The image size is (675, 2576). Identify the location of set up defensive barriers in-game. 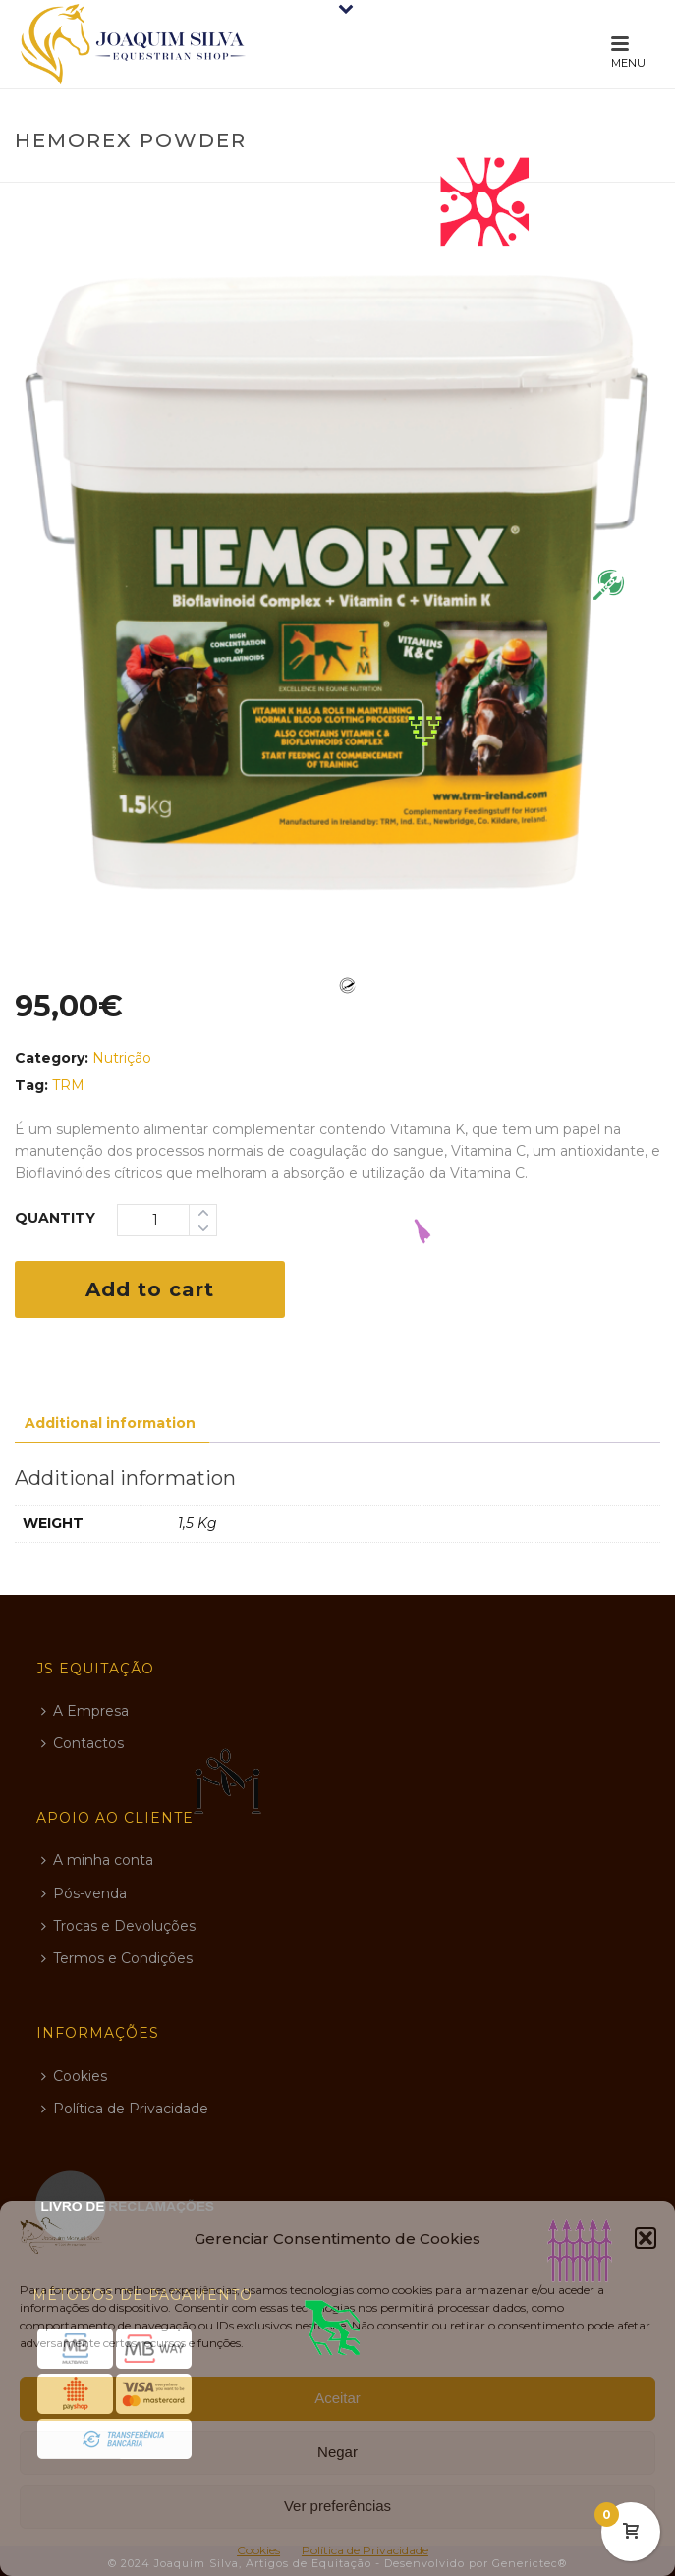
(580, 2250).